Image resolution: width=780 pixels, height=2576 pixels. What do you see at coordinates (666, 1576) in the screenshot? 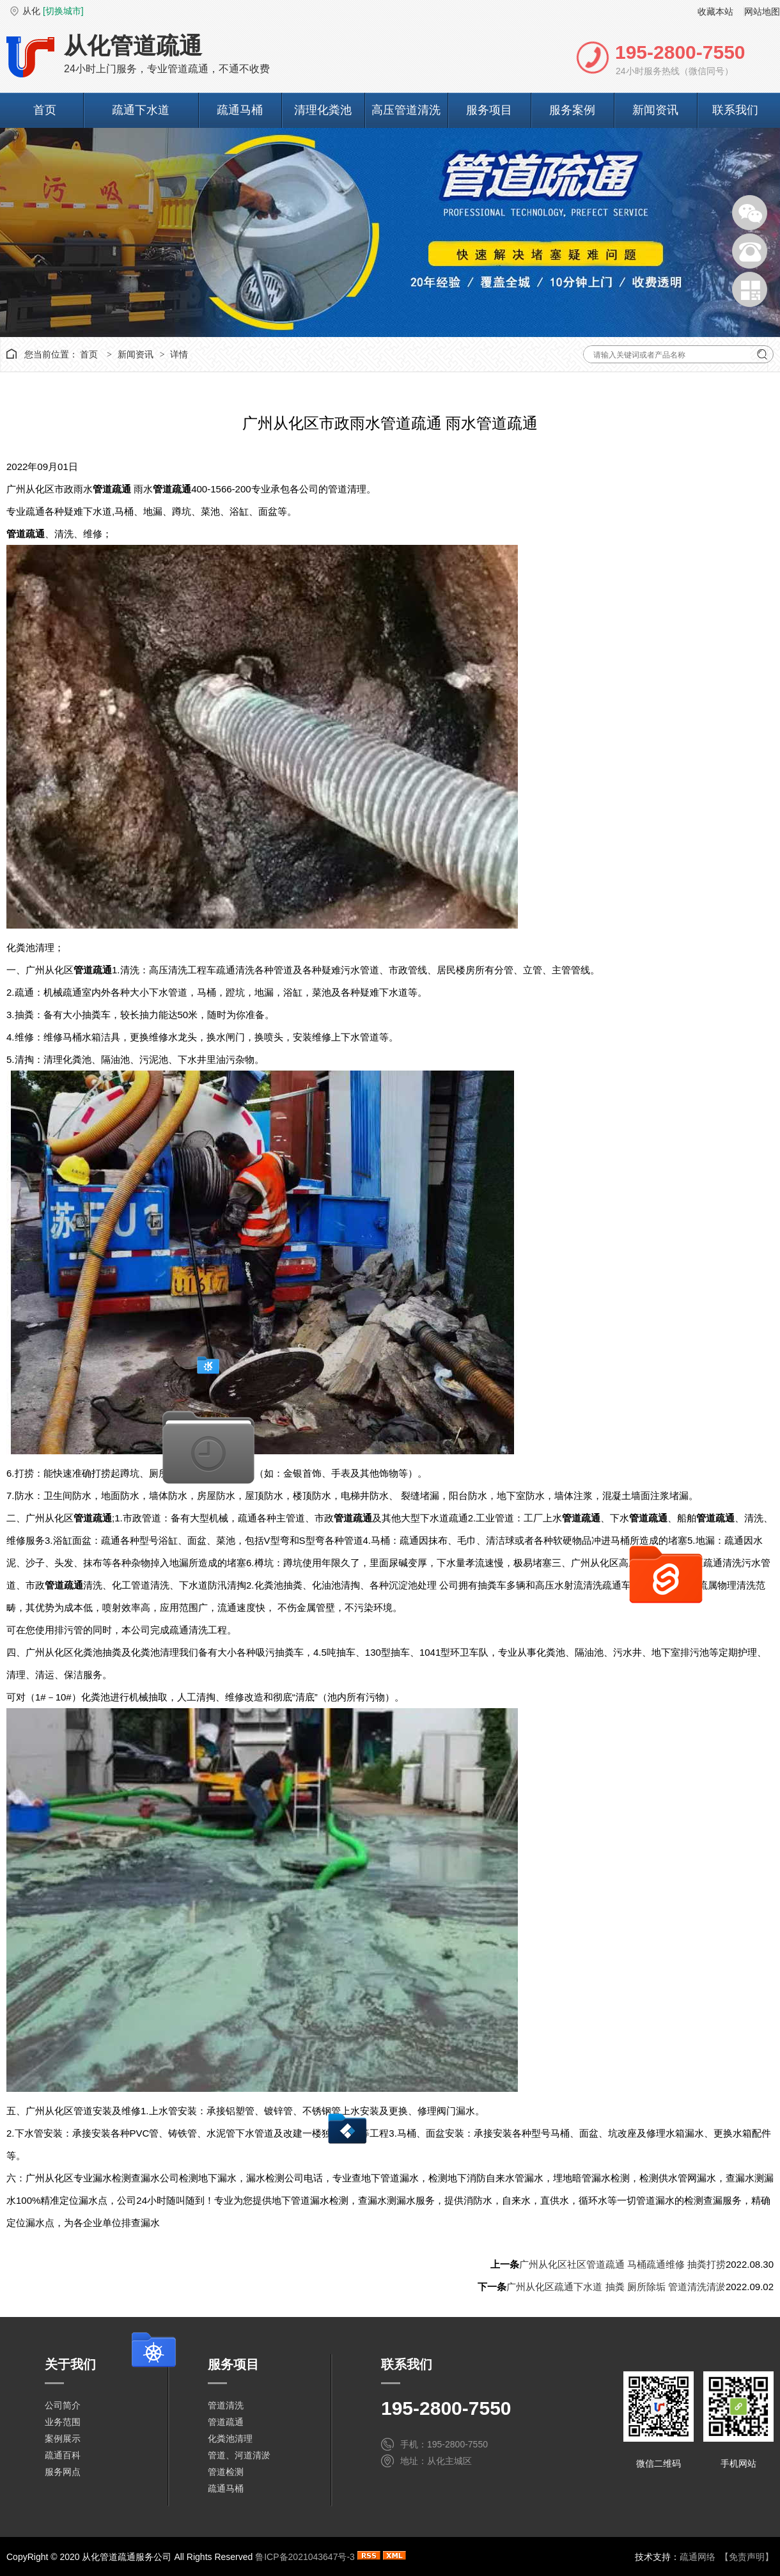
I see `open svelte project folder` at bounding box center [666, 1576].